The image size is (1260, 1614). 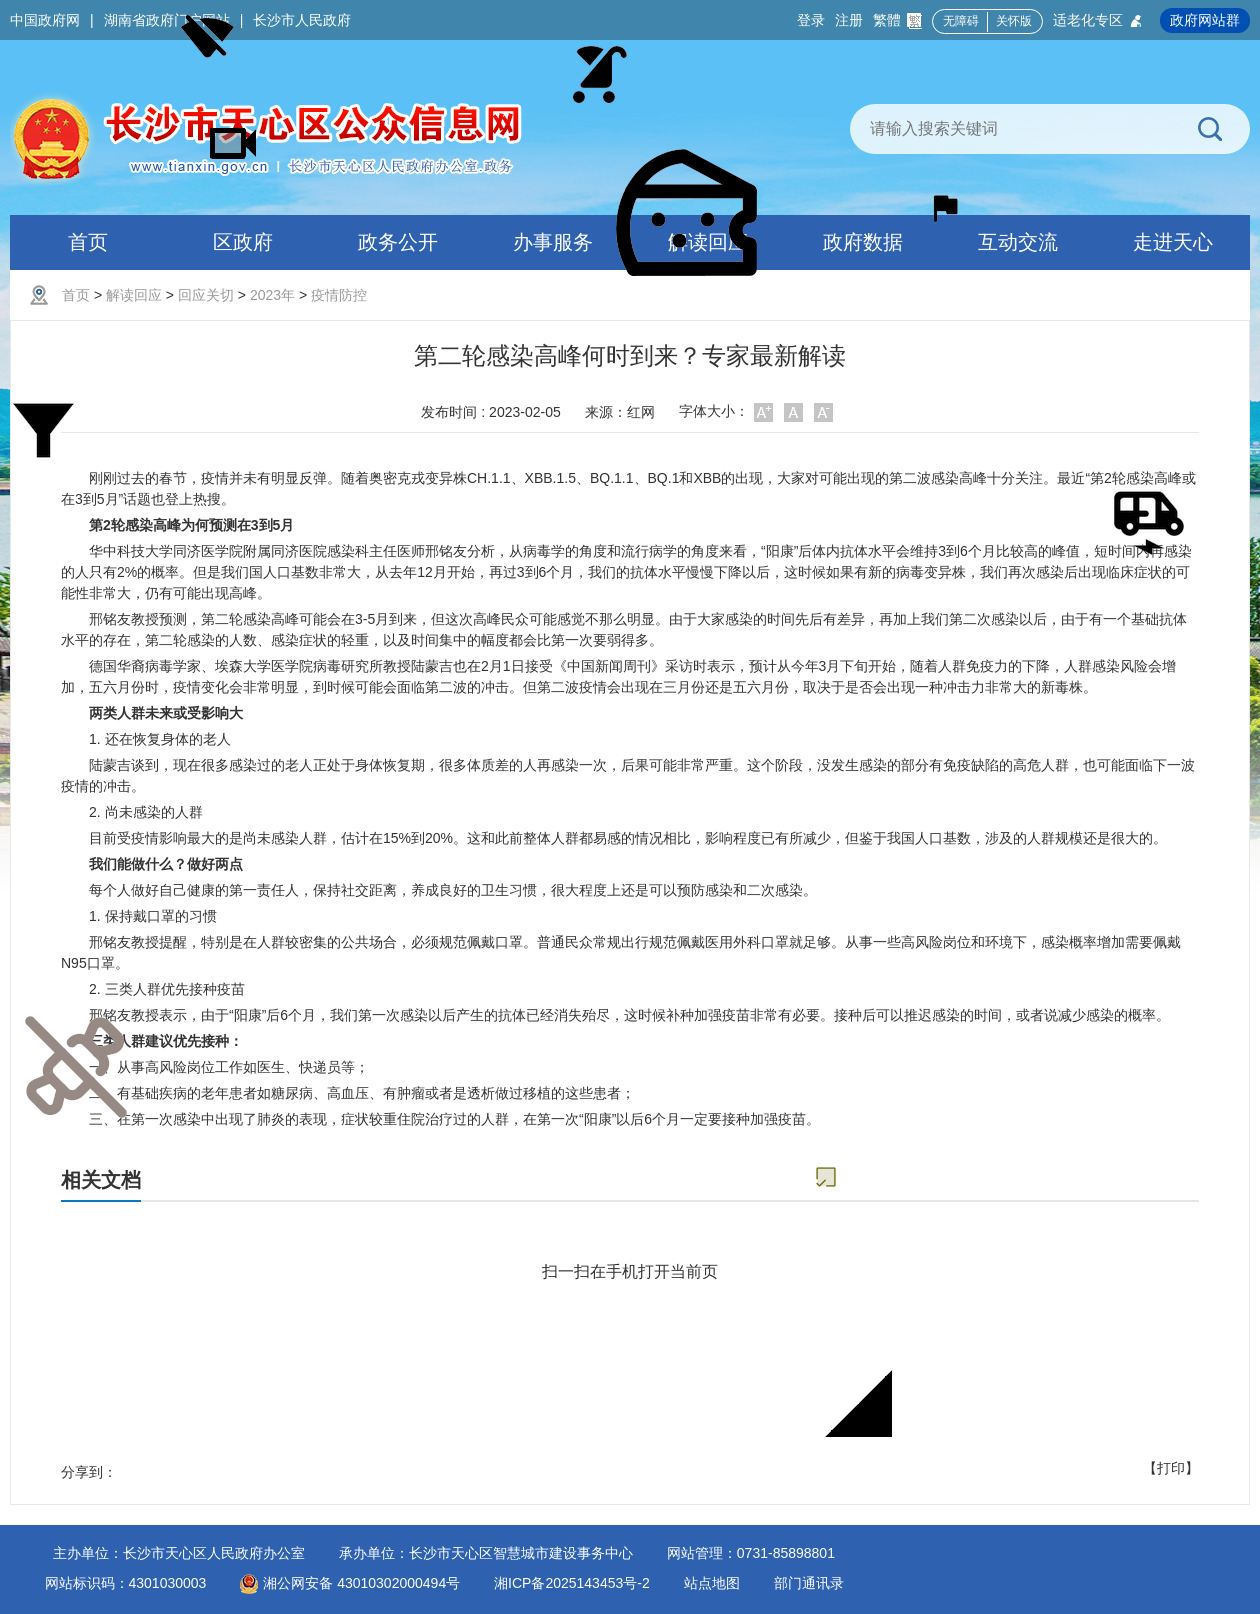 I want to click on indicates full cellular signal strength, so click(x=858, y=1403).